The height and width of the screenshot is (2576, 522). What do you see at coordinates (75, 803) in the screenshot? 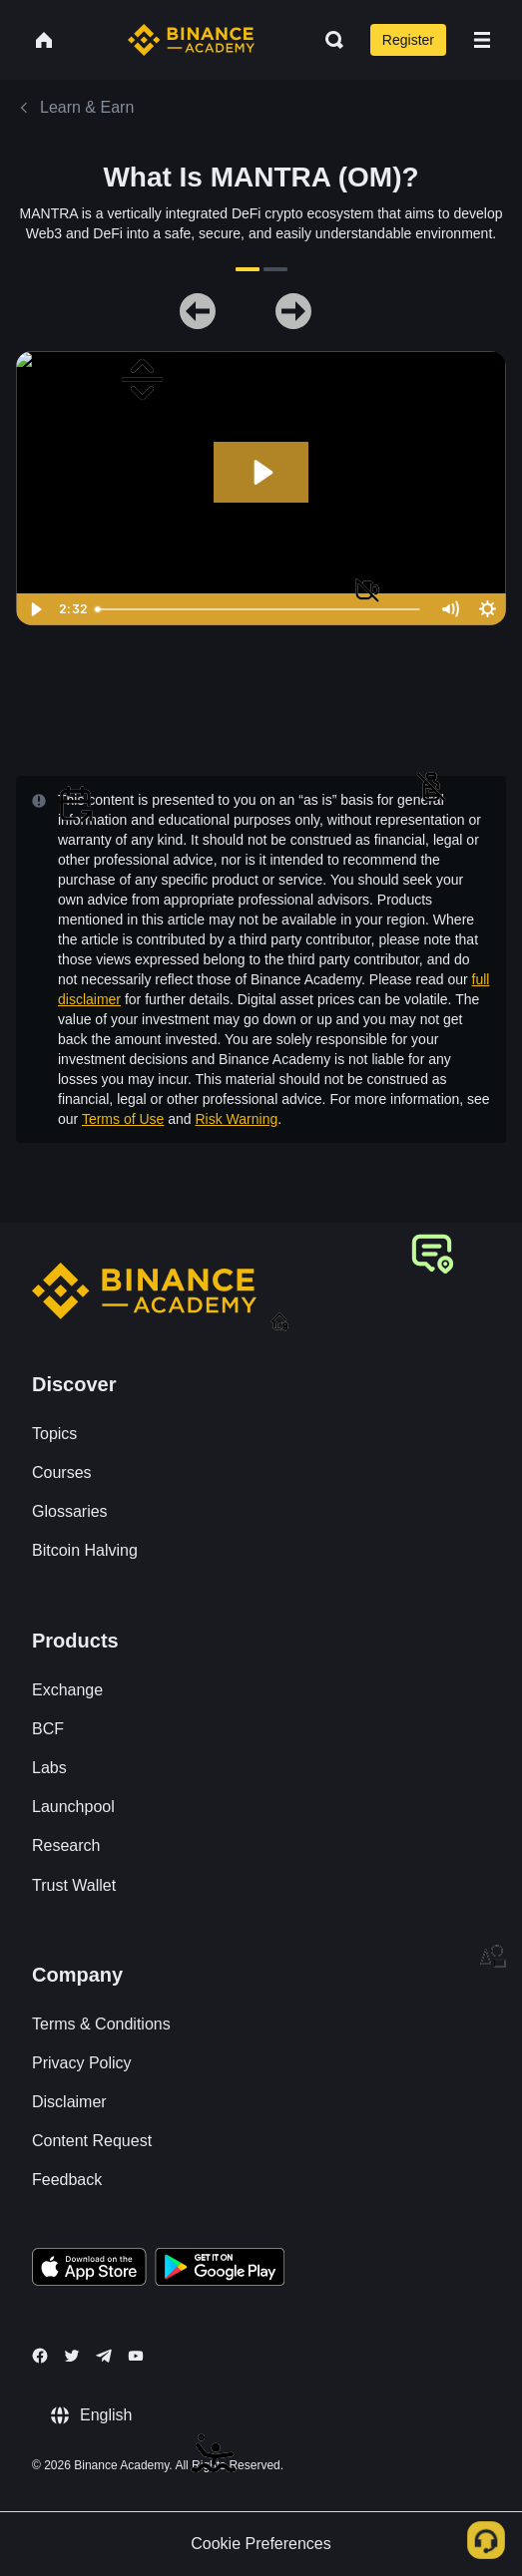
I see `share a calendar event` at bounding box center [75, 803].